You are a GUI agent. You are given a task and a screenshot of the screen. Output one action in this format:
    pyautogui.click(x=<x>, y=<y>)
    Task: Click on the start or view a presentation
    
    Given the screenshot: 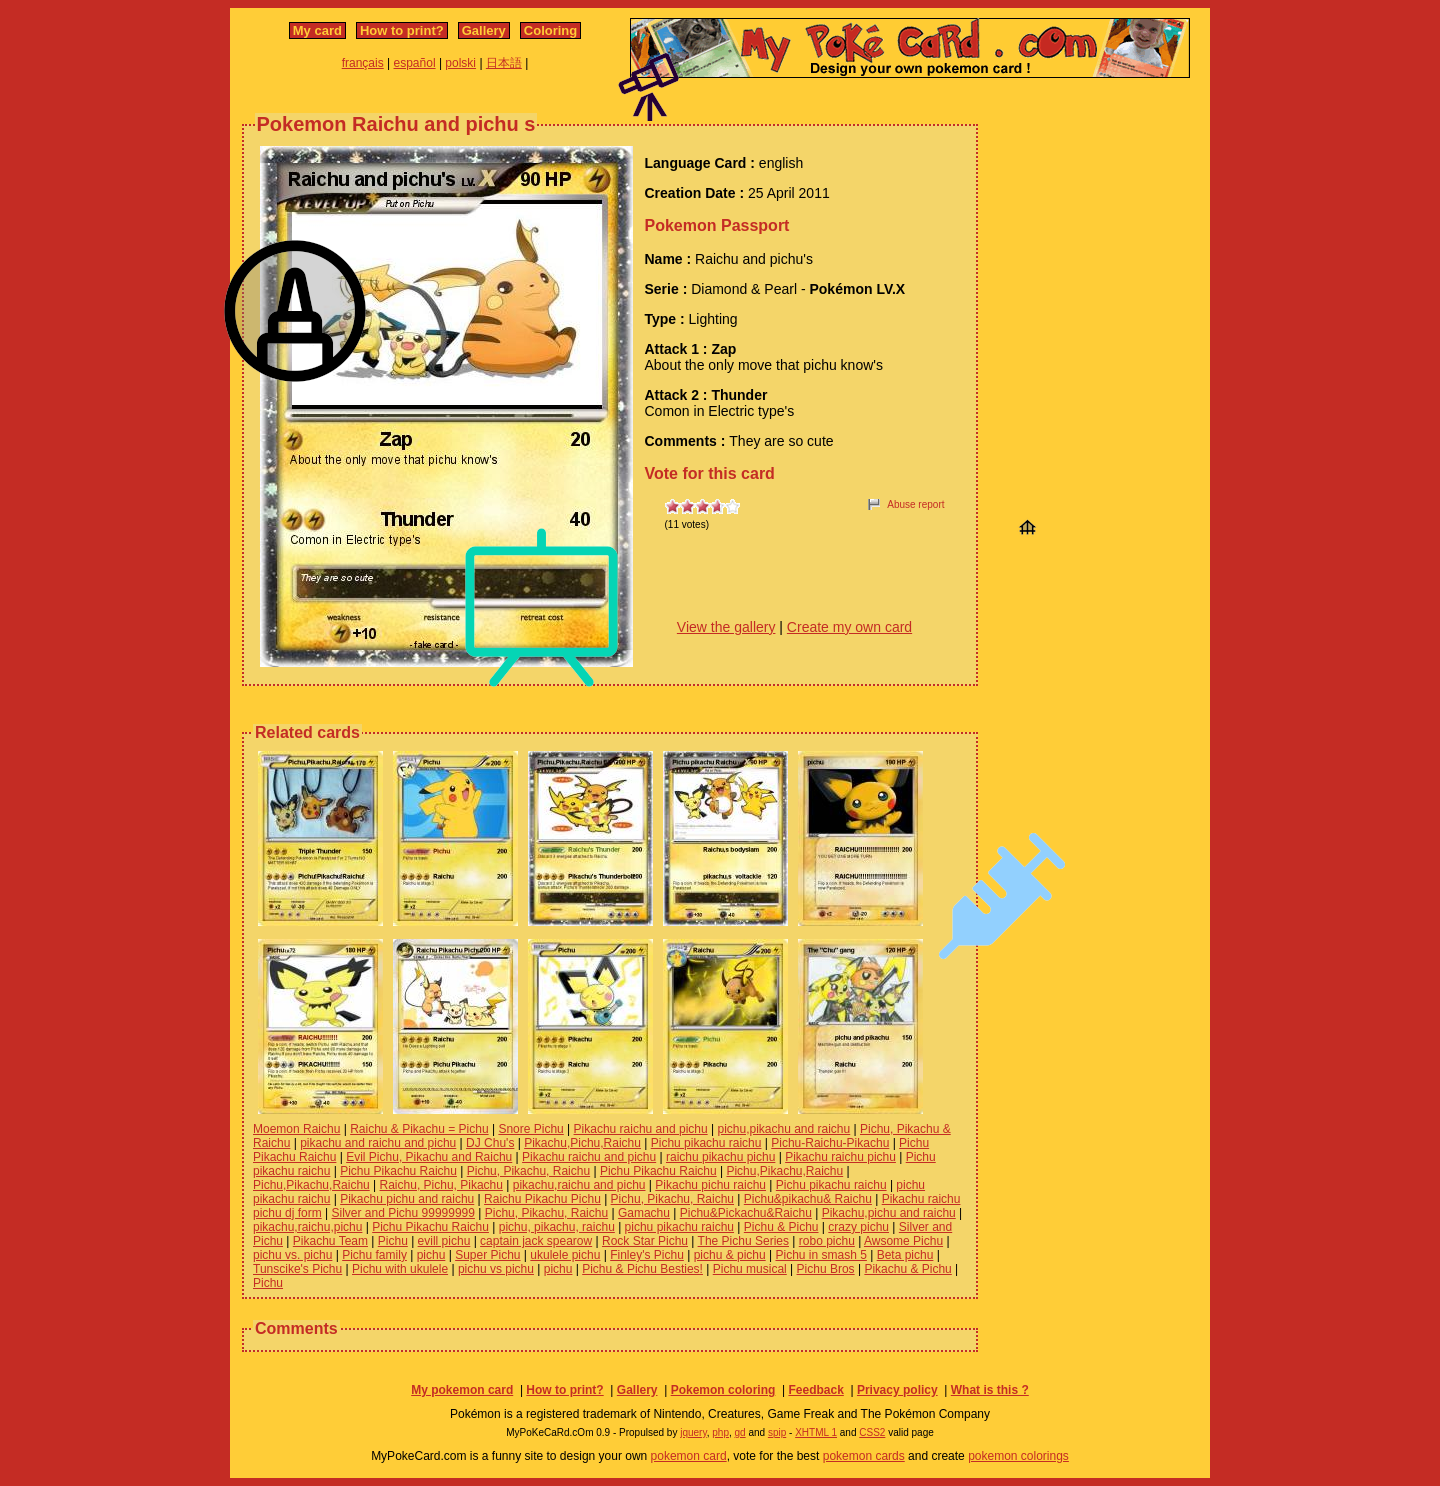 What is the action you would take?
    pyautogui.click(x=541, y=610)
    